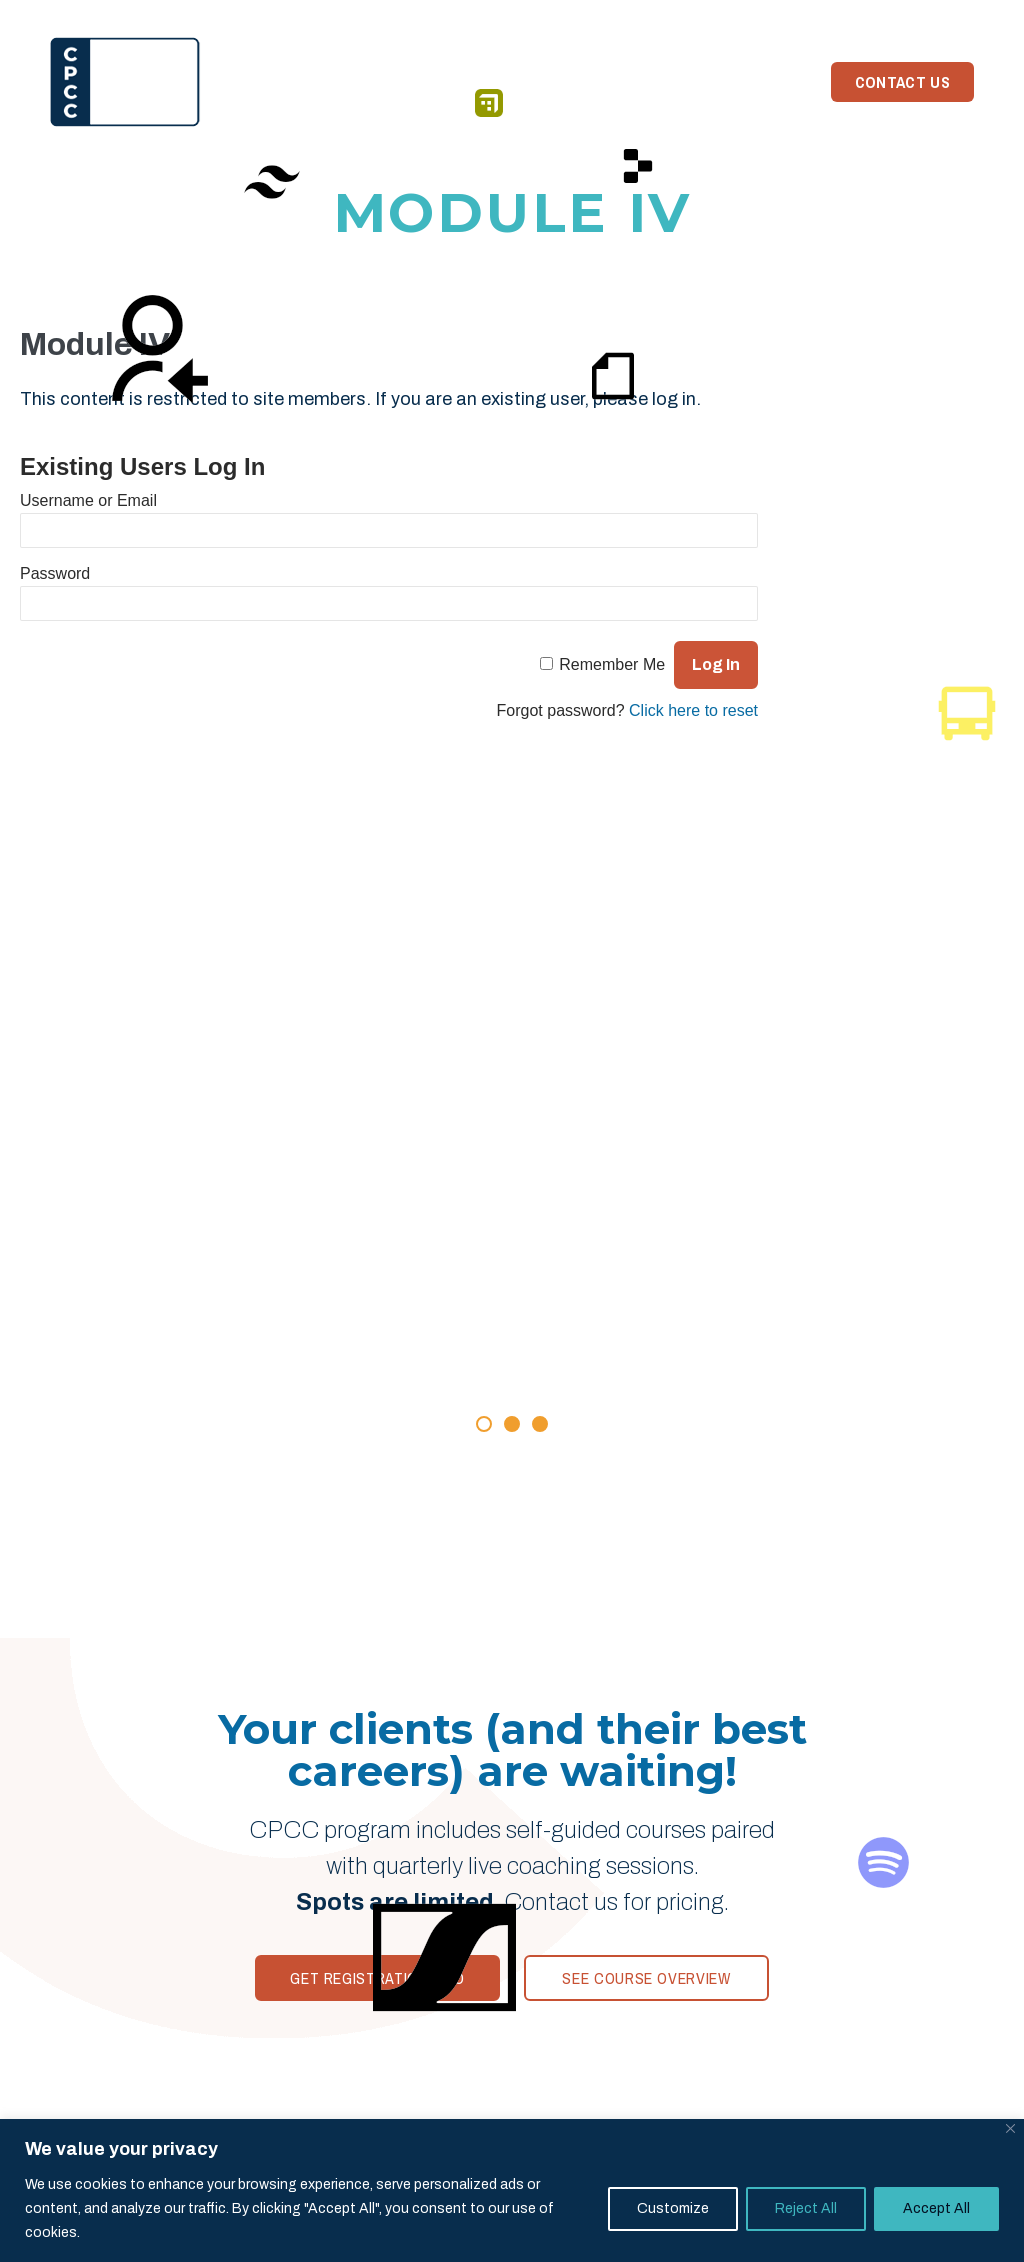 The width and height of the screenshot is (1024, 2262). What do you see at coordinates (489, 103) in the screenshot?
I see `open the Hotels.com app` at bounding box center [489, 103].